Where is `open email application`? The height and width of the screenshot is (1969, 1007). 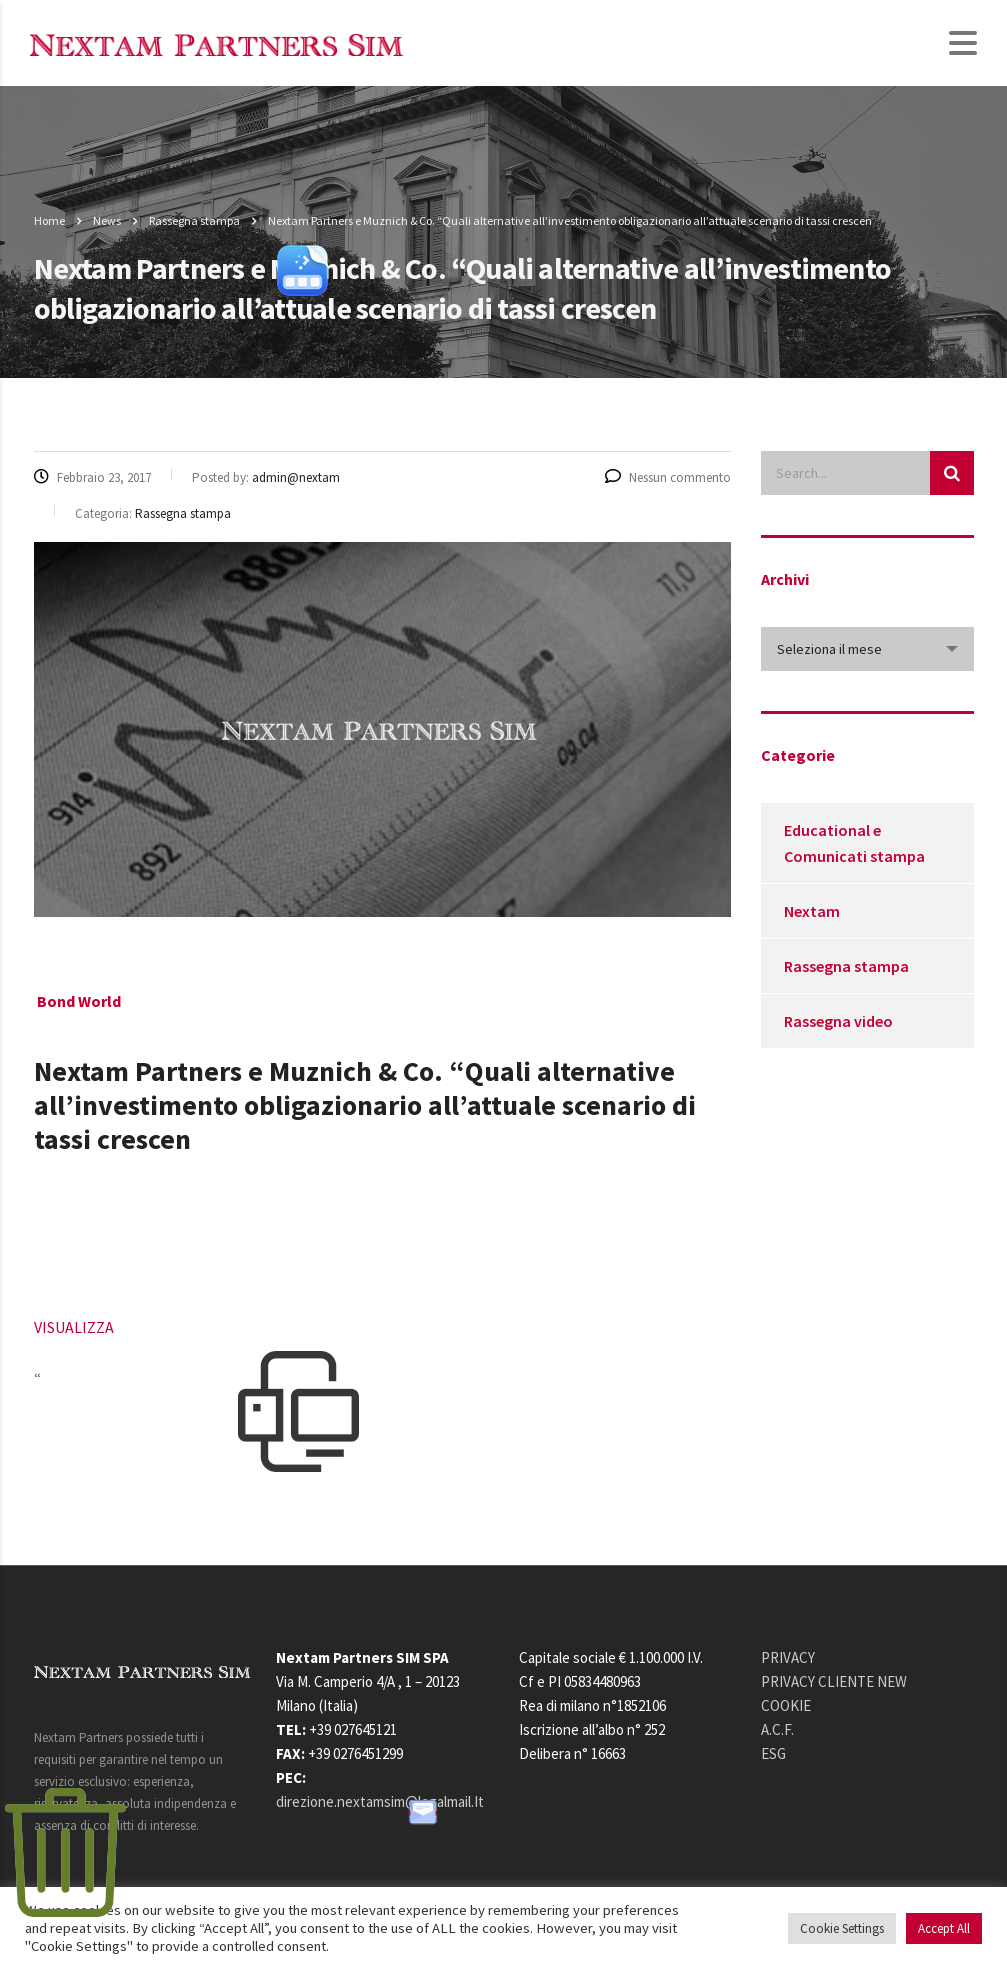
open email application is located at coordinates (423, 1812).